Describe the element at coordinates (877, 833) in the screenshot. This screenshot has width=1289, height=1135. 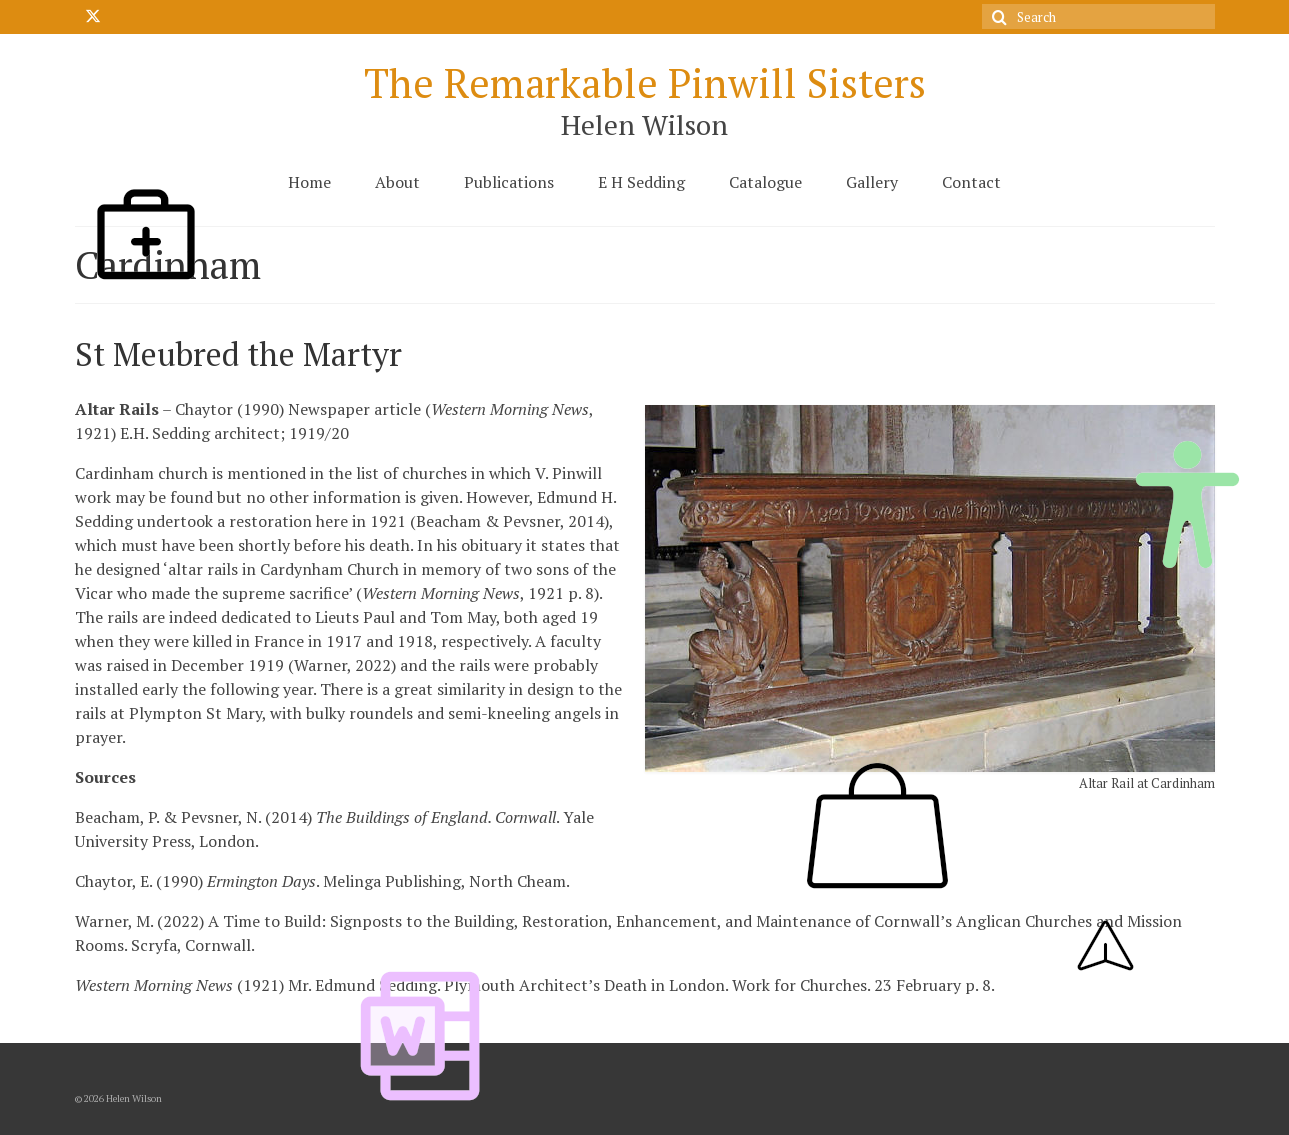
I see `view your shopping bag` at that location.